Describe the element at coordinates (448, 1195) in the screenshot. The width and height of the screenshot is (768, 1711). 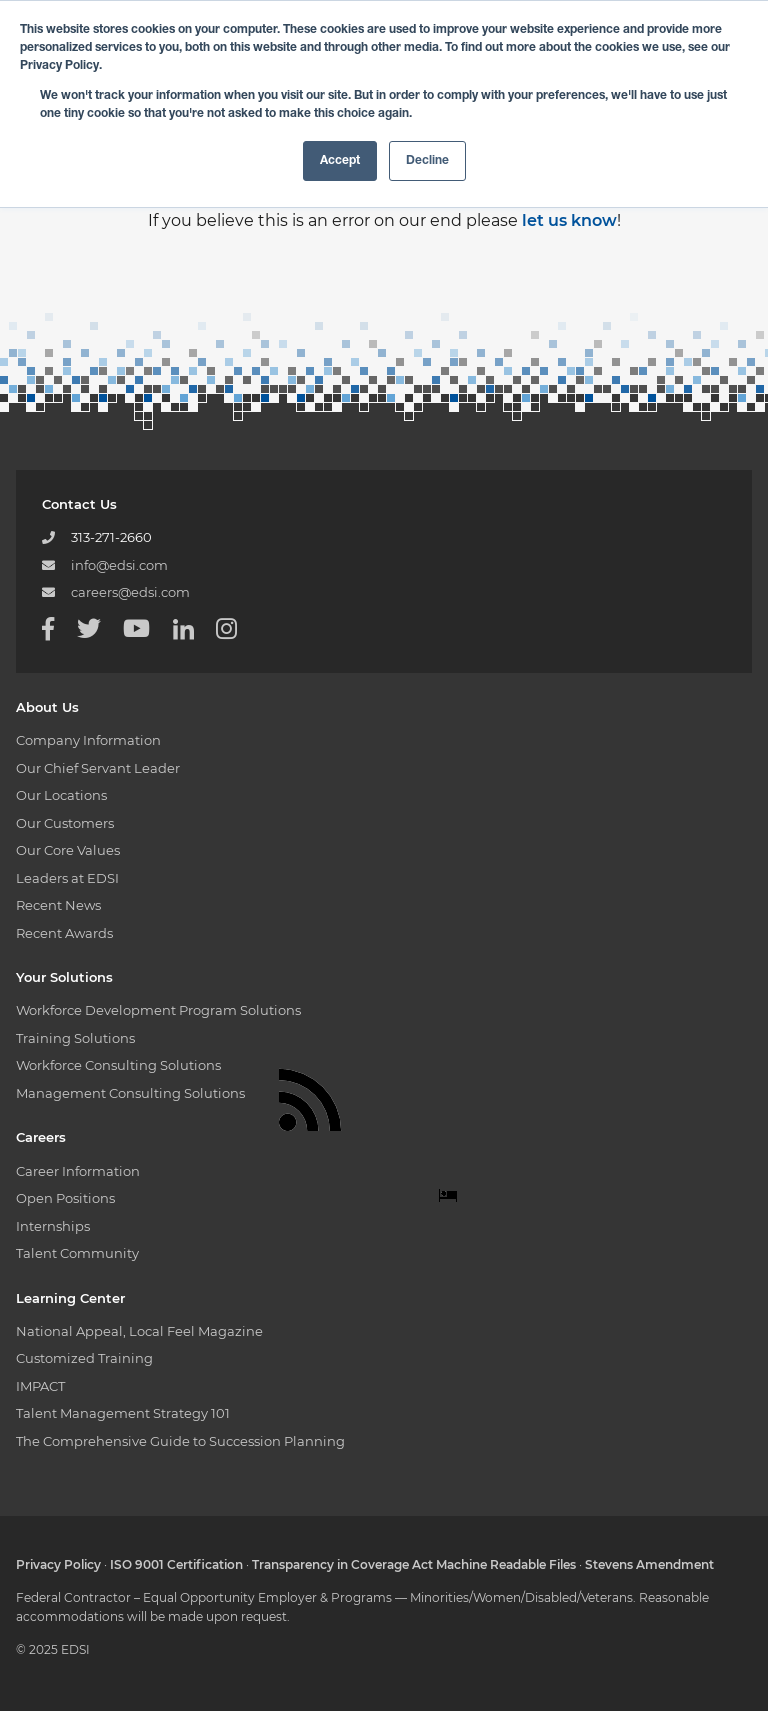
I see `find nearby hotels or accommodations` at that location.